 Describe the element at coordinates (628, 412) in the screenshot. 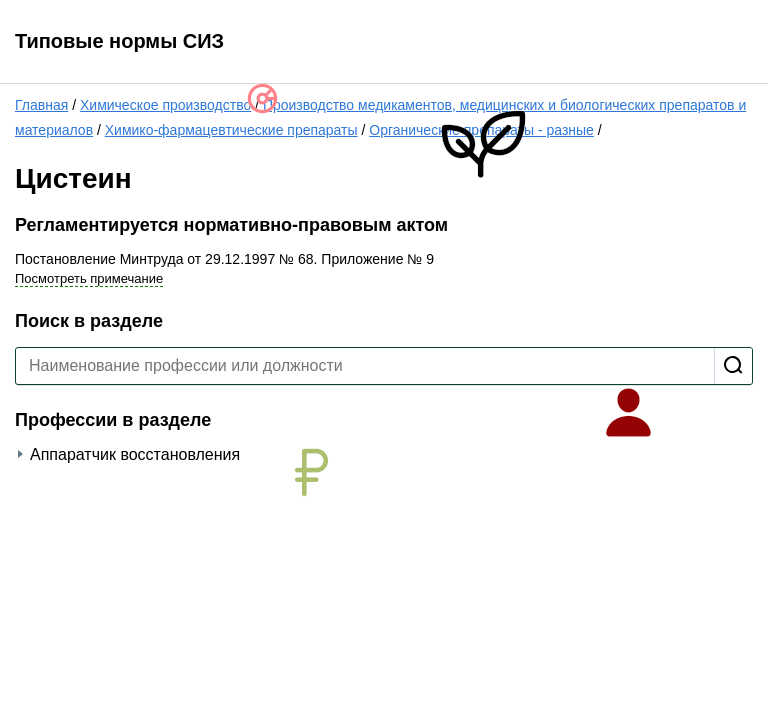

I see `view your profile` at that location.